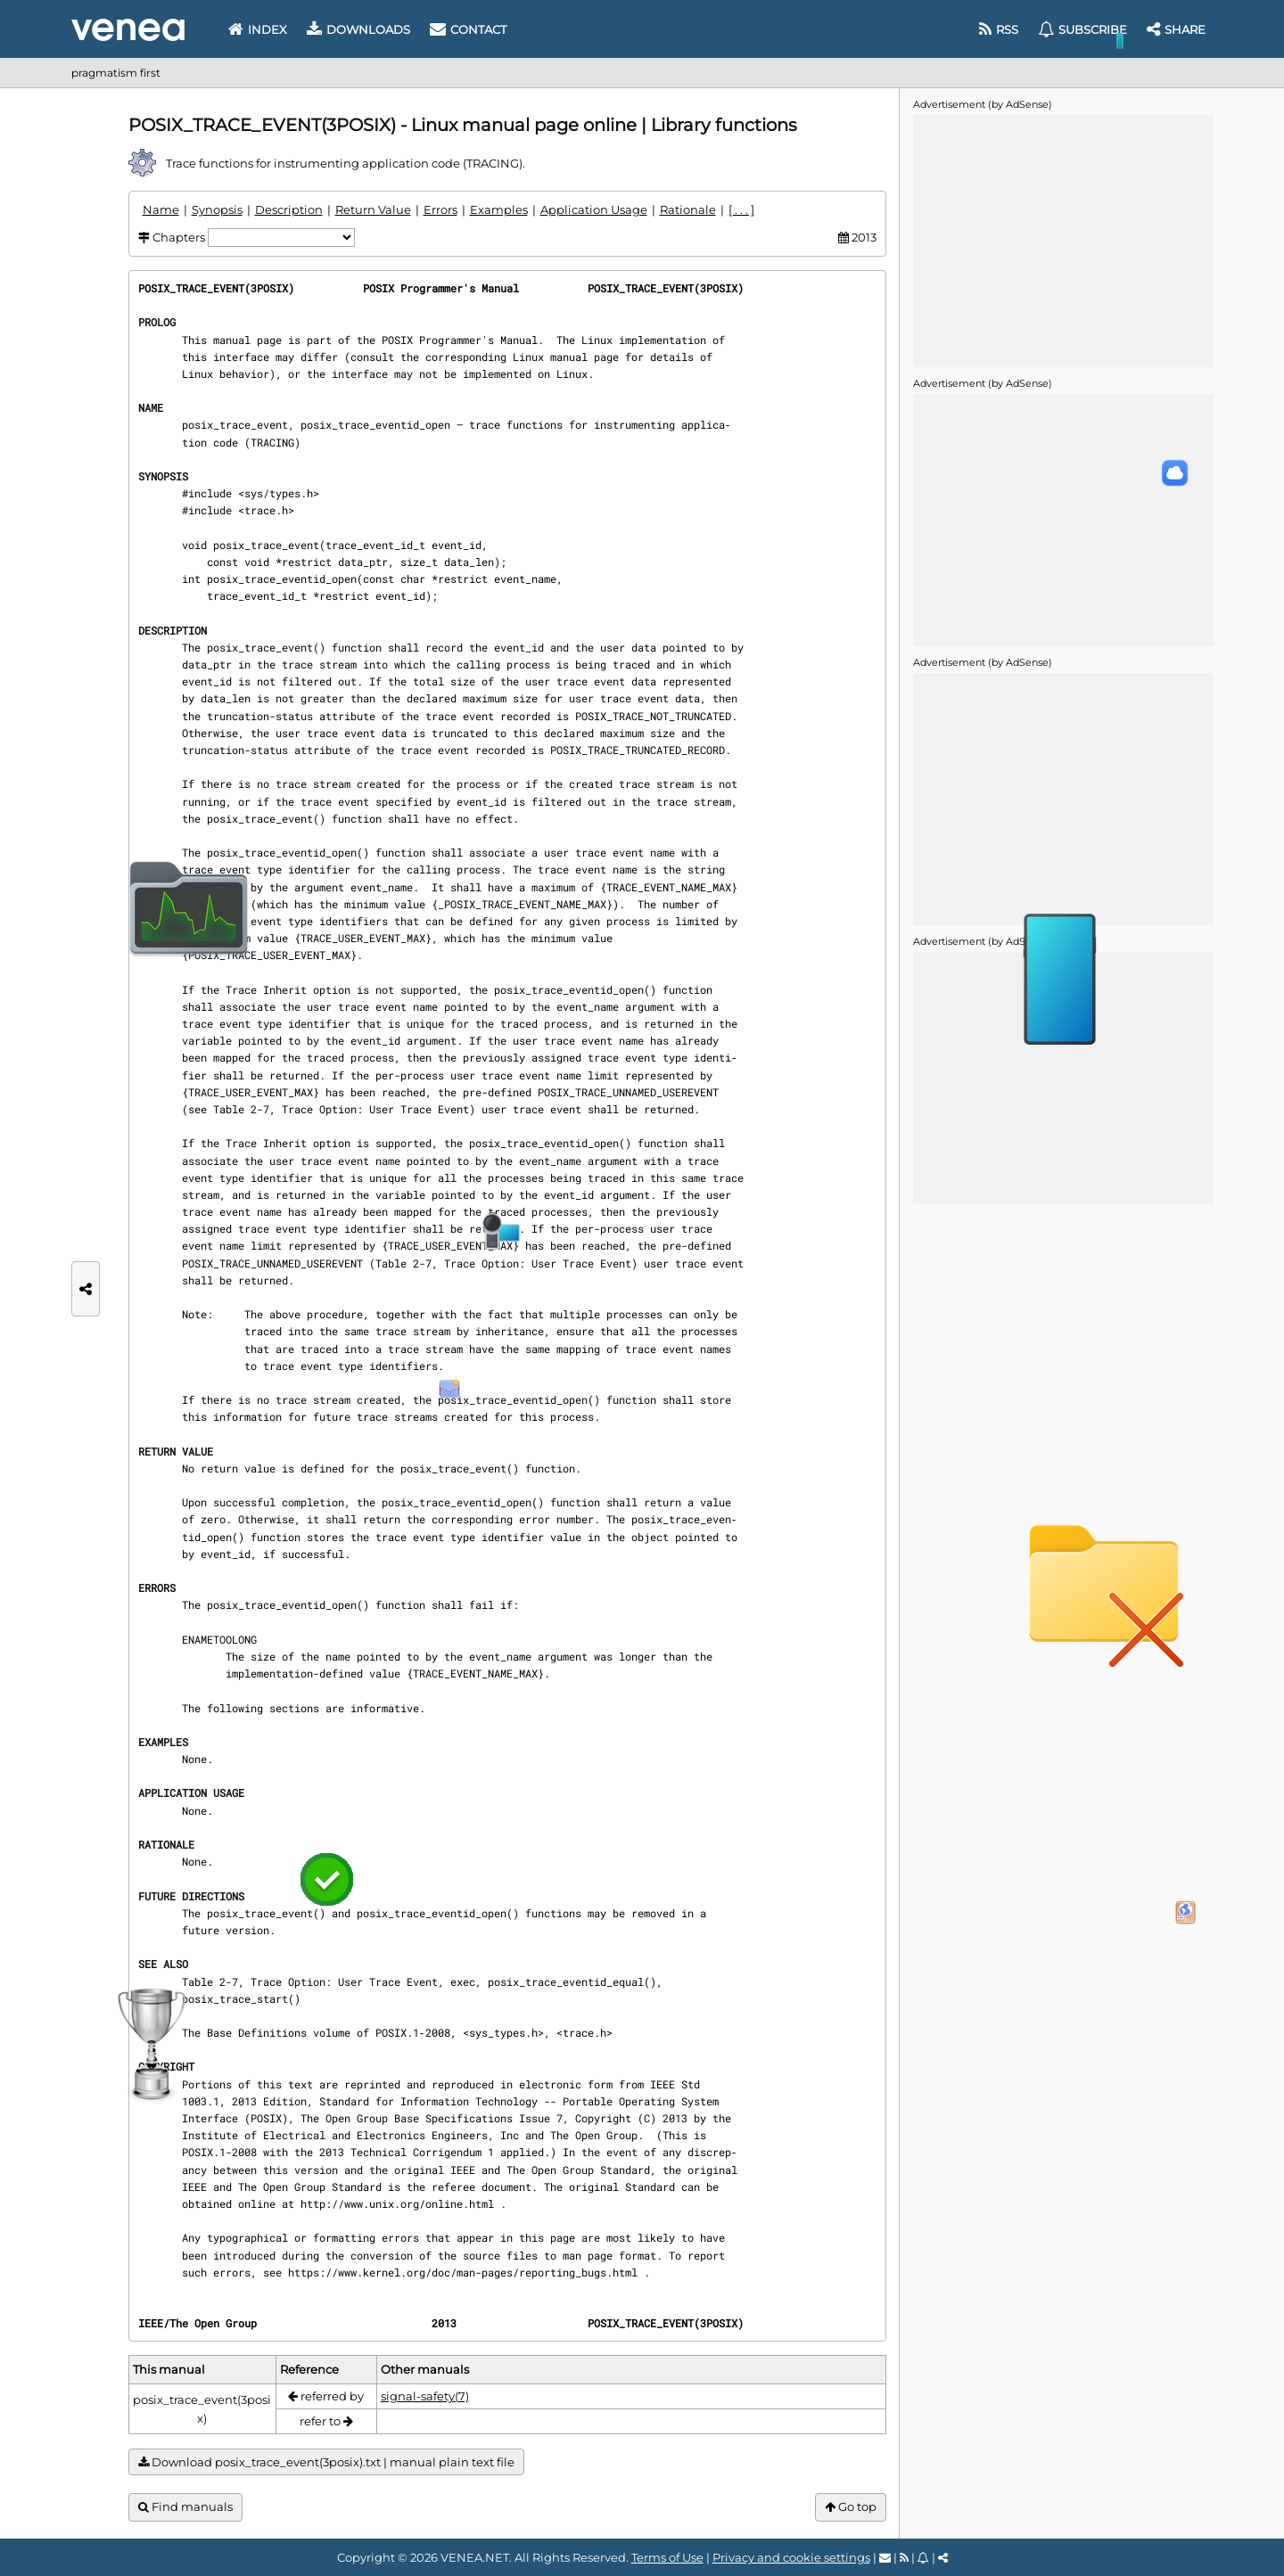  What do you see at coordinates (449, 1389) in the screenshot?
I see `indicates new unread email messages` at bounding box center [449, 1389].